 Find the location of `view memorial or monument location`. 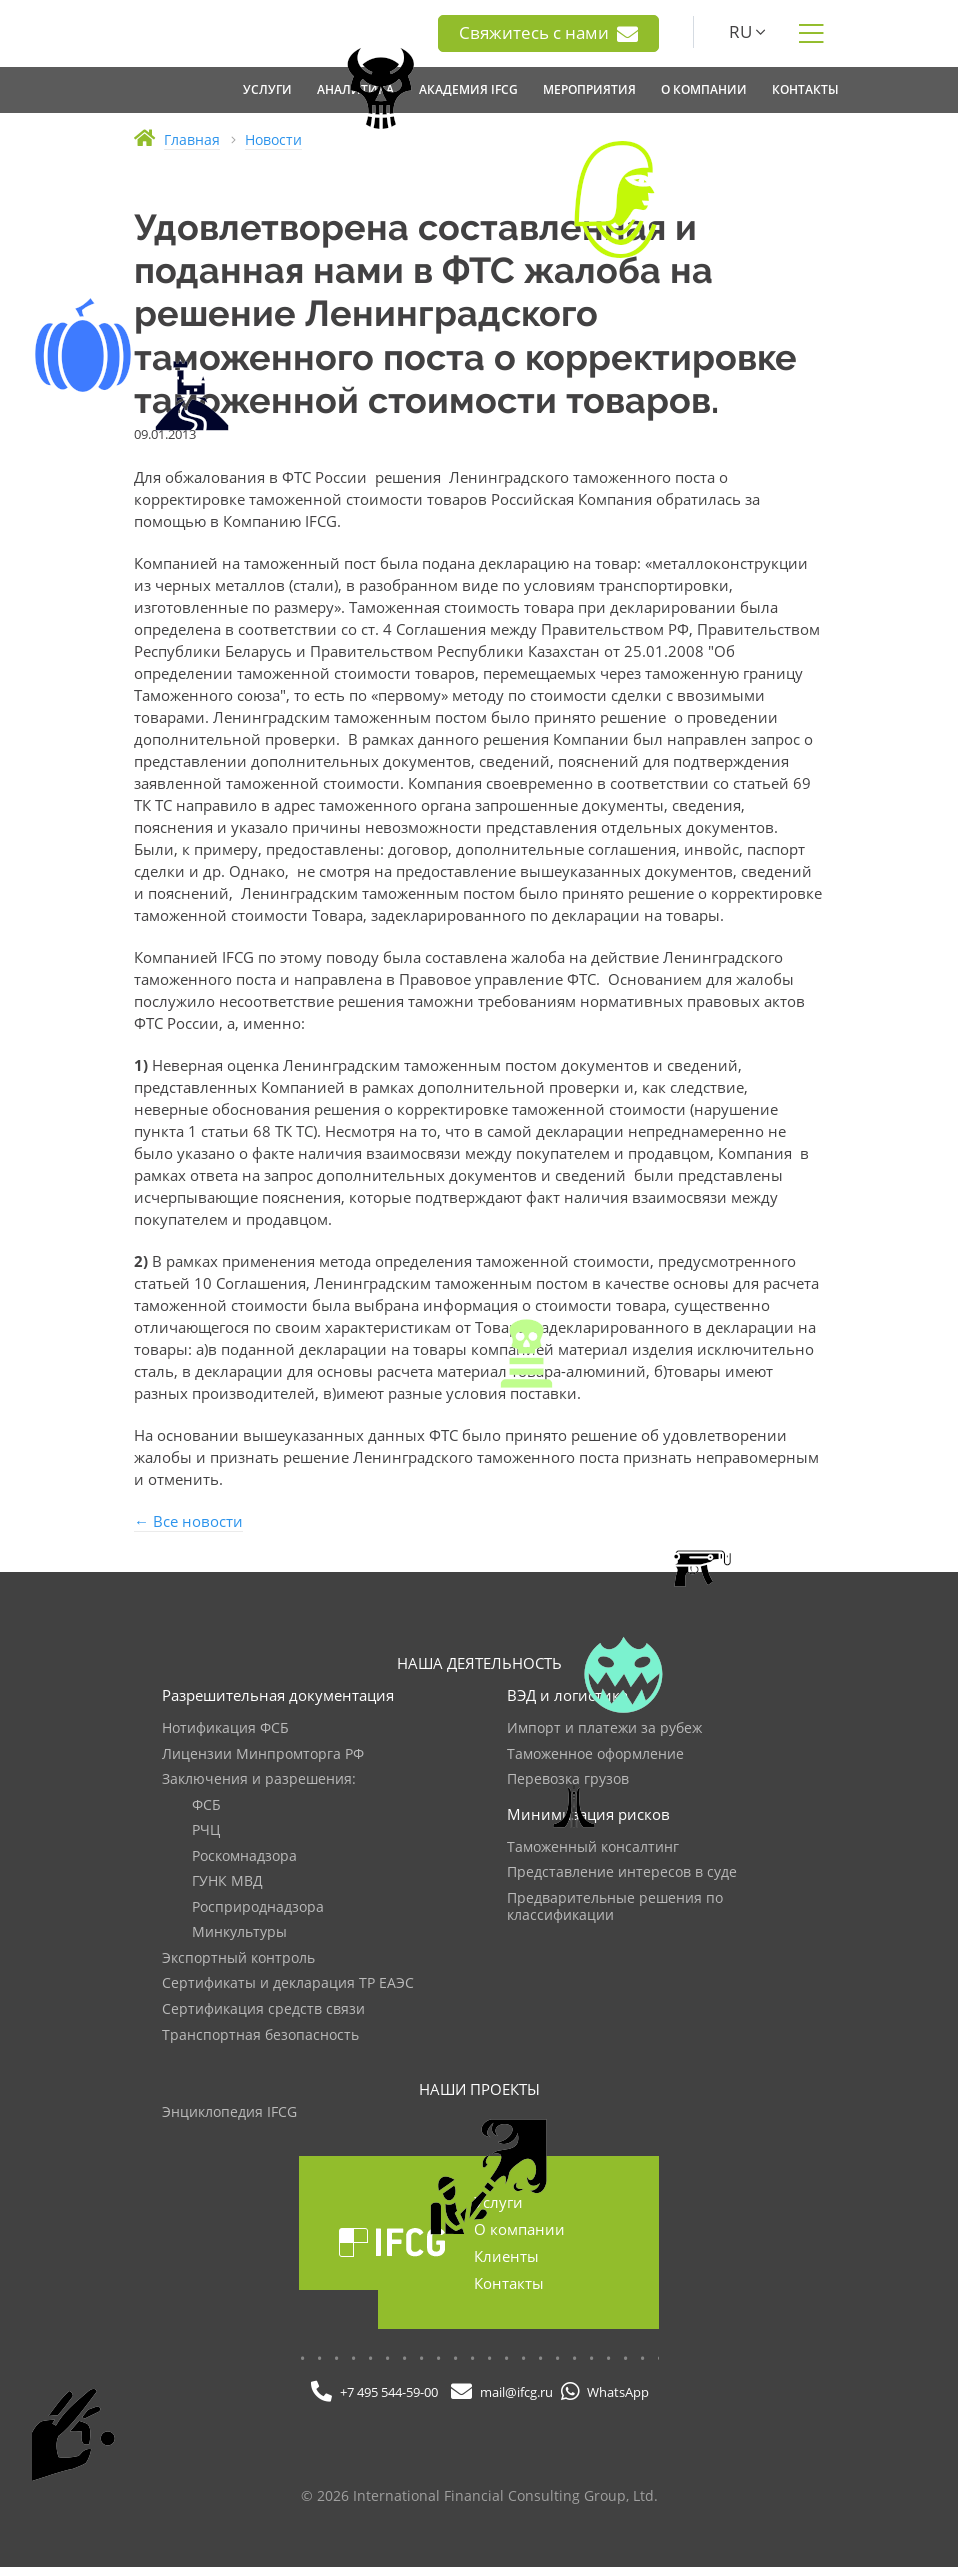

view memorial or monument location is located at coordinates (574, 1806).